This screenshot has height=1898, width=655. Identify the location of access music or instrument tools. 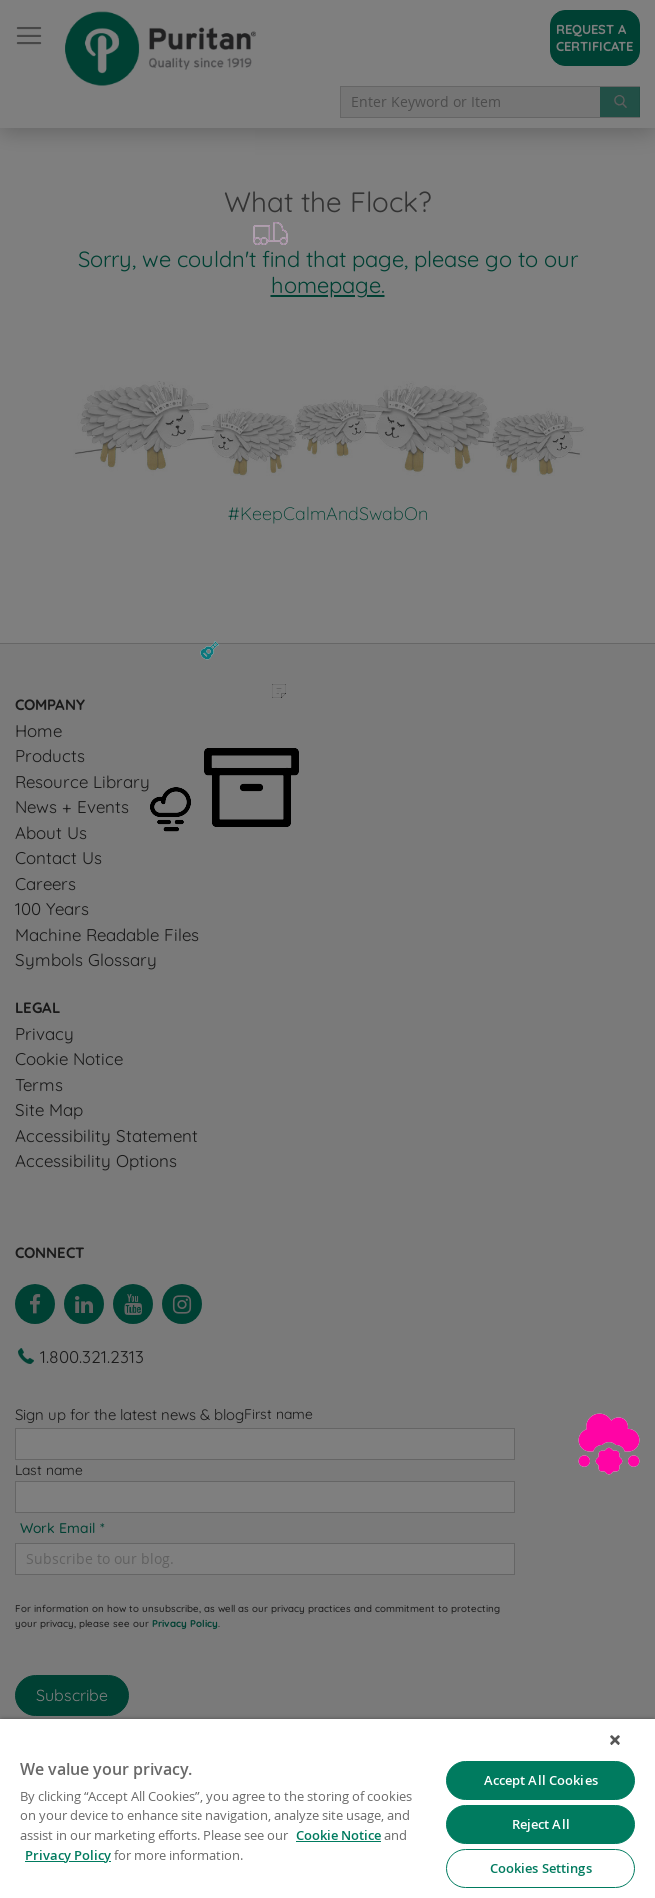
(209, 650).